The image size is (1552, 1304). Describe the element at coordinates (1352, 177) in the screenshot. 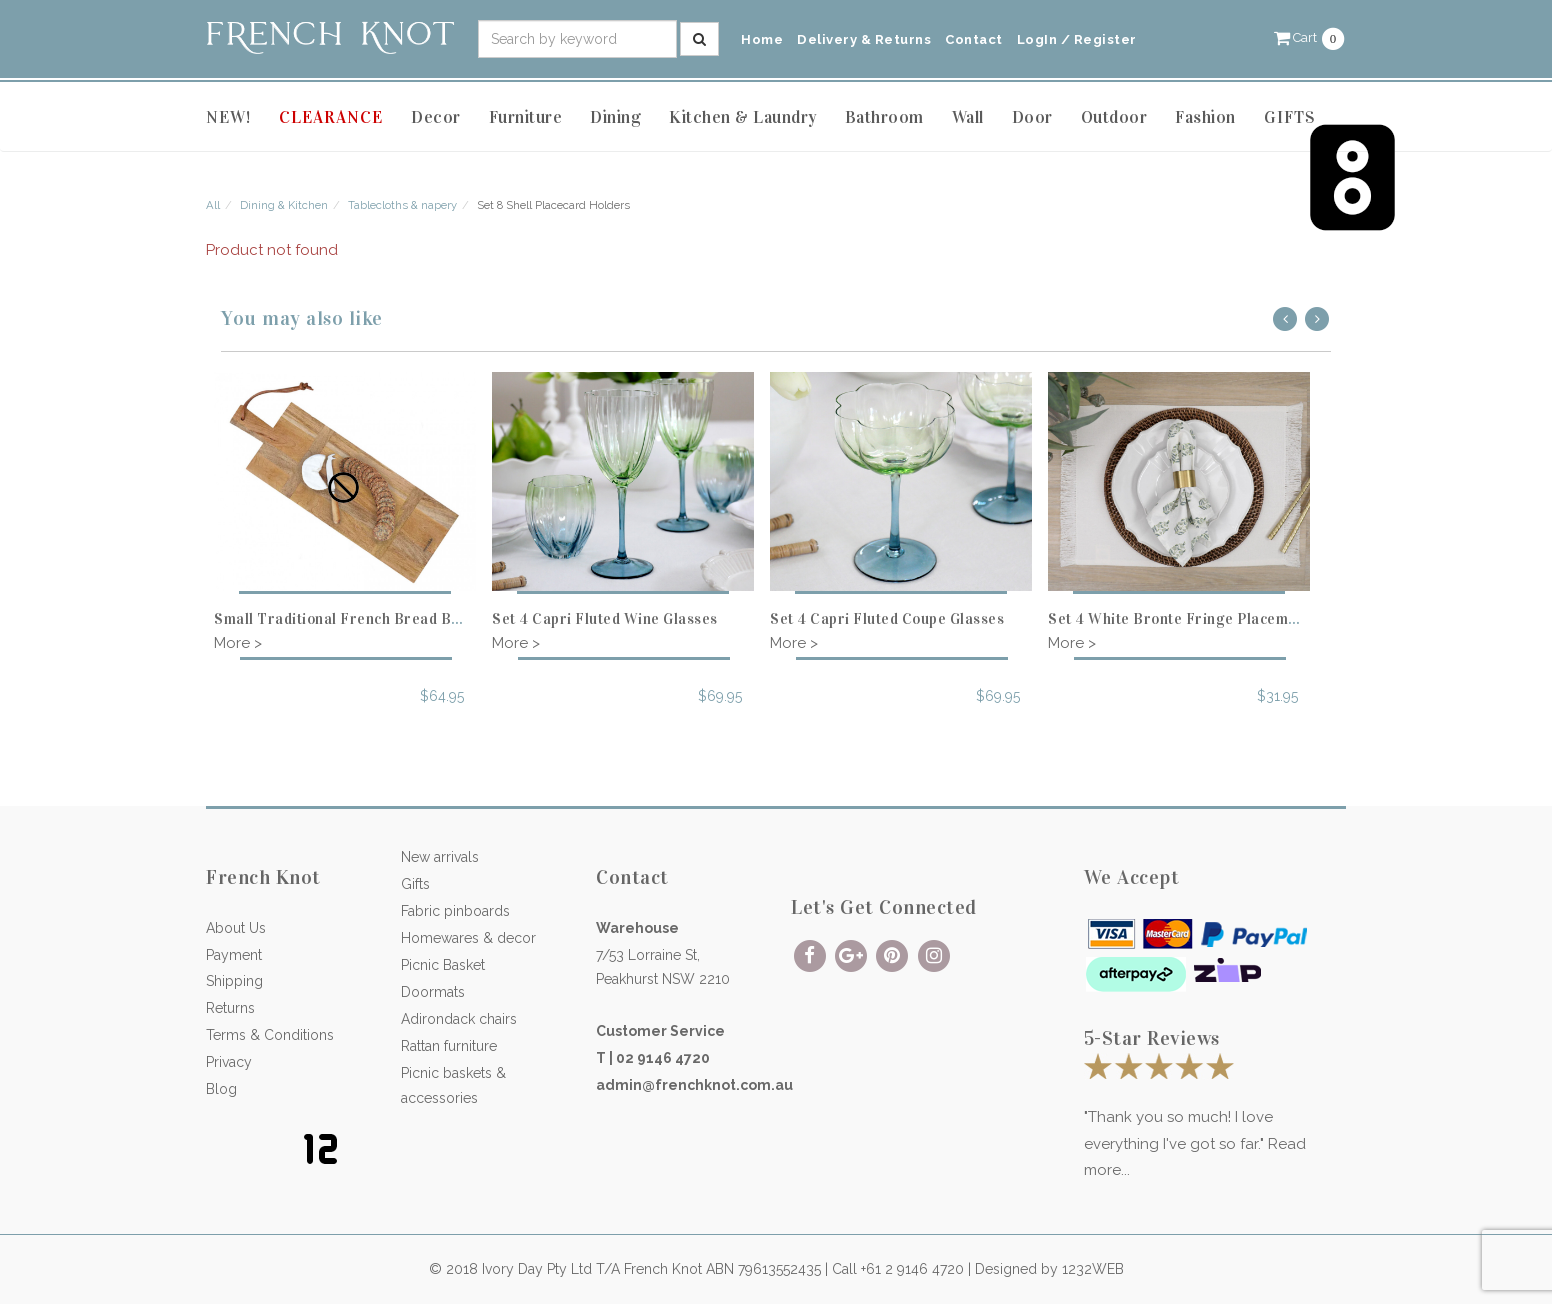

I see `adjust speaker or audio output settings` at that location.